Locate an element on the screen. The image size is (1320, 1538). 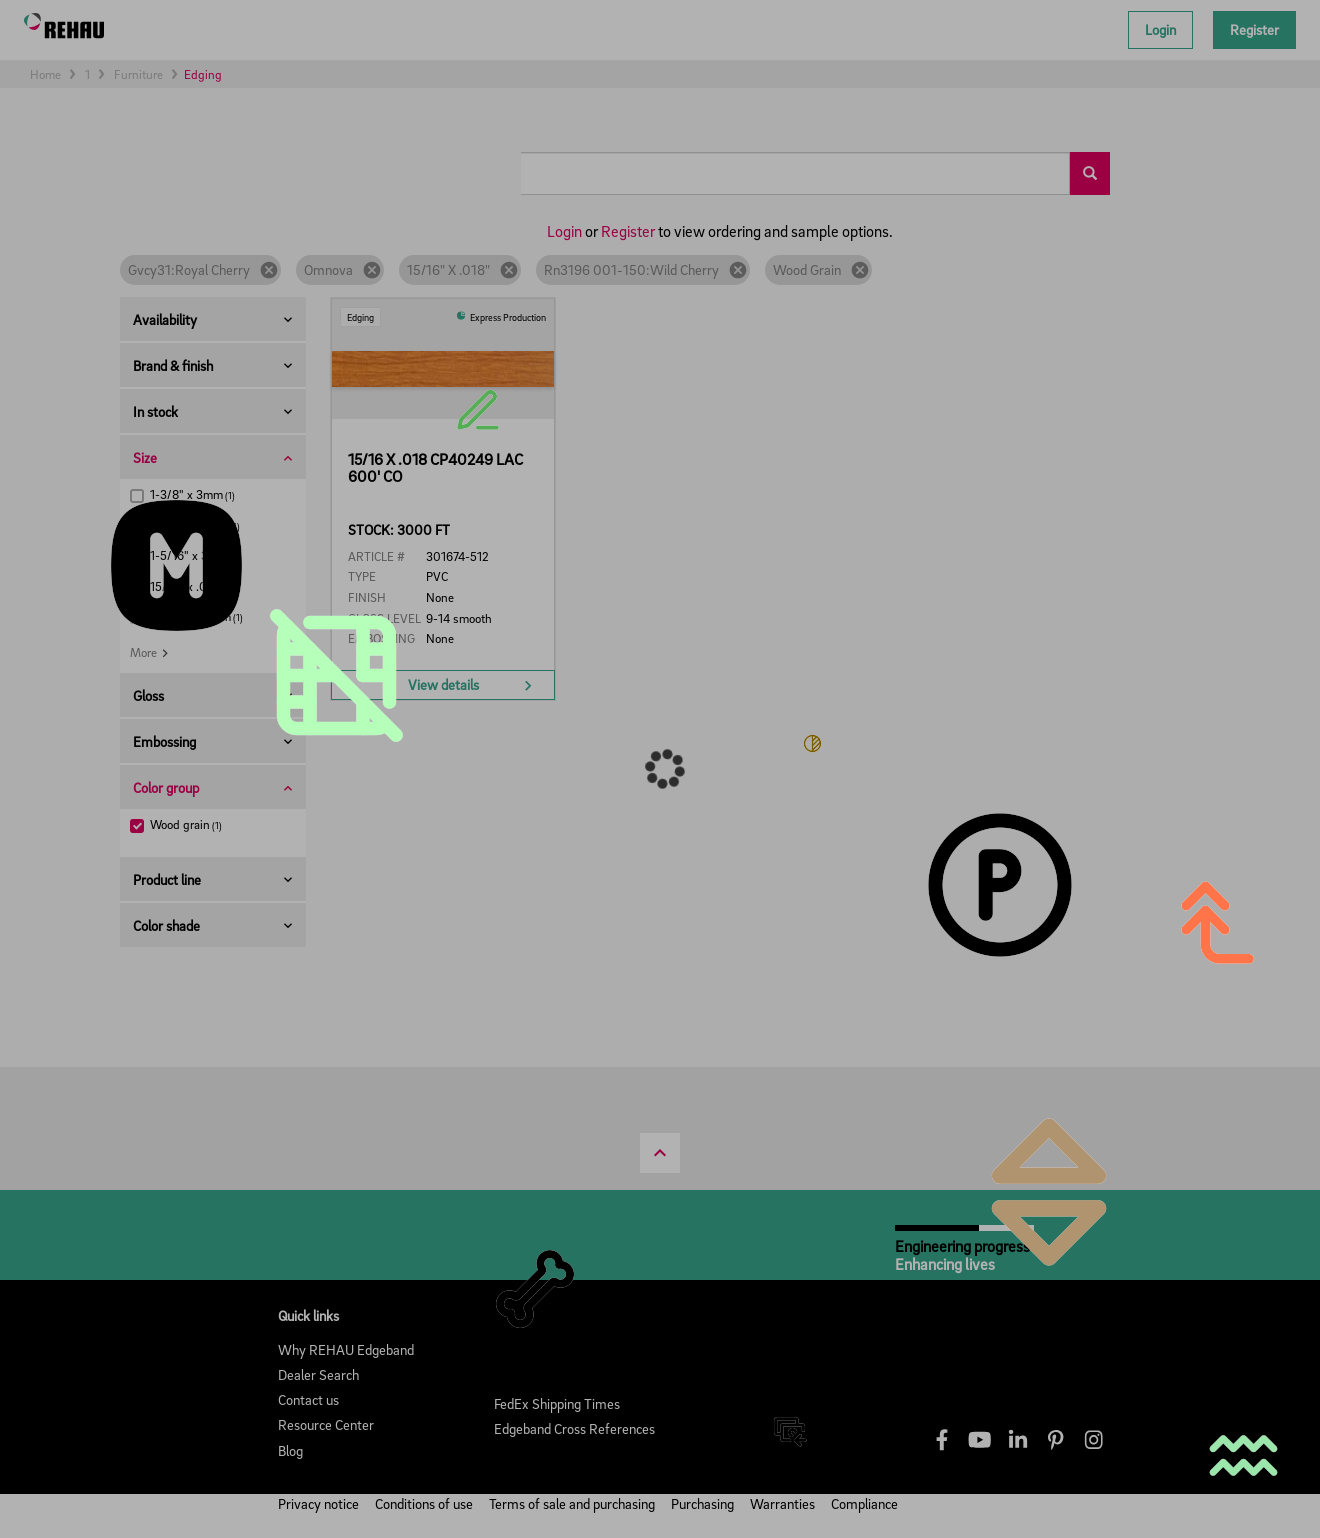
go back two levels in navigation is located at coordinates (1220, 925).